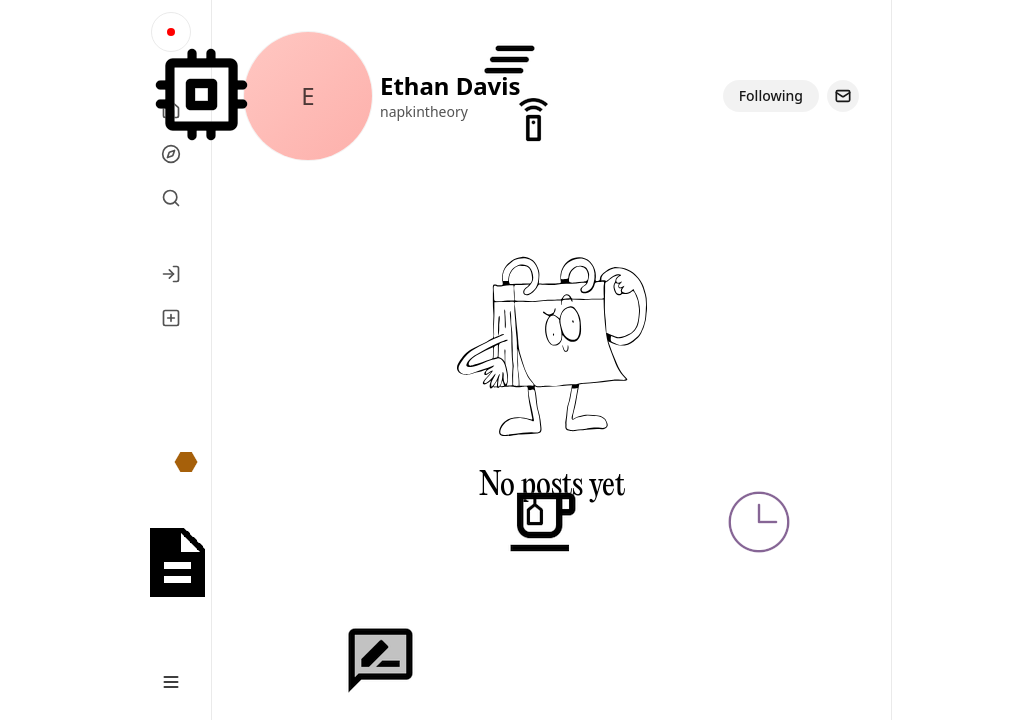 The height and width of the screenshot is (720, 1024). I want to click on view document details, so click(177, 562).